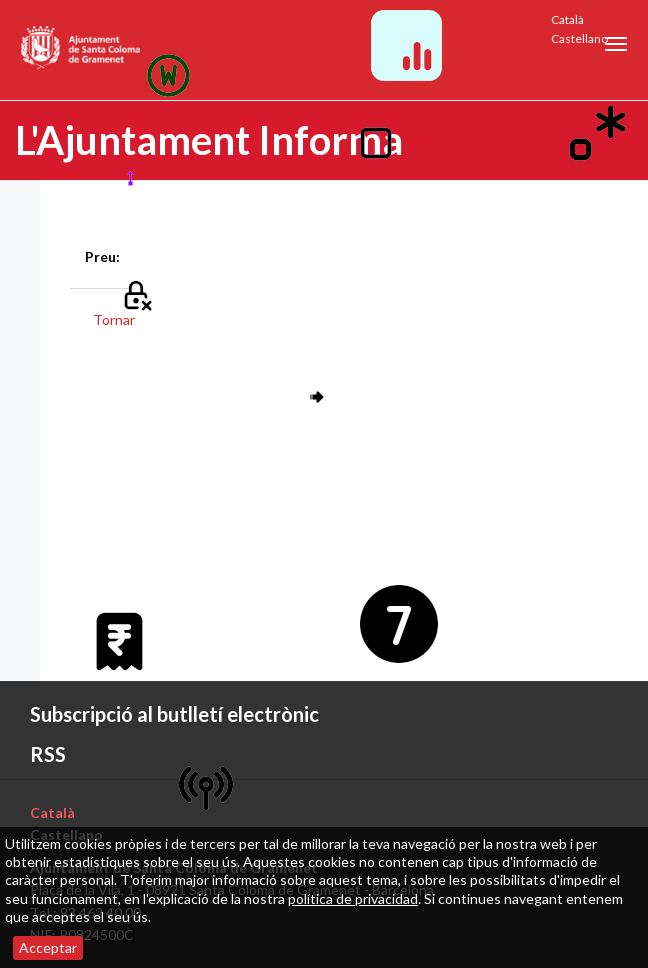  Describe the element at coordinates (136, 295) in the screenshot. I see `remove or delete a security lock` at that location.